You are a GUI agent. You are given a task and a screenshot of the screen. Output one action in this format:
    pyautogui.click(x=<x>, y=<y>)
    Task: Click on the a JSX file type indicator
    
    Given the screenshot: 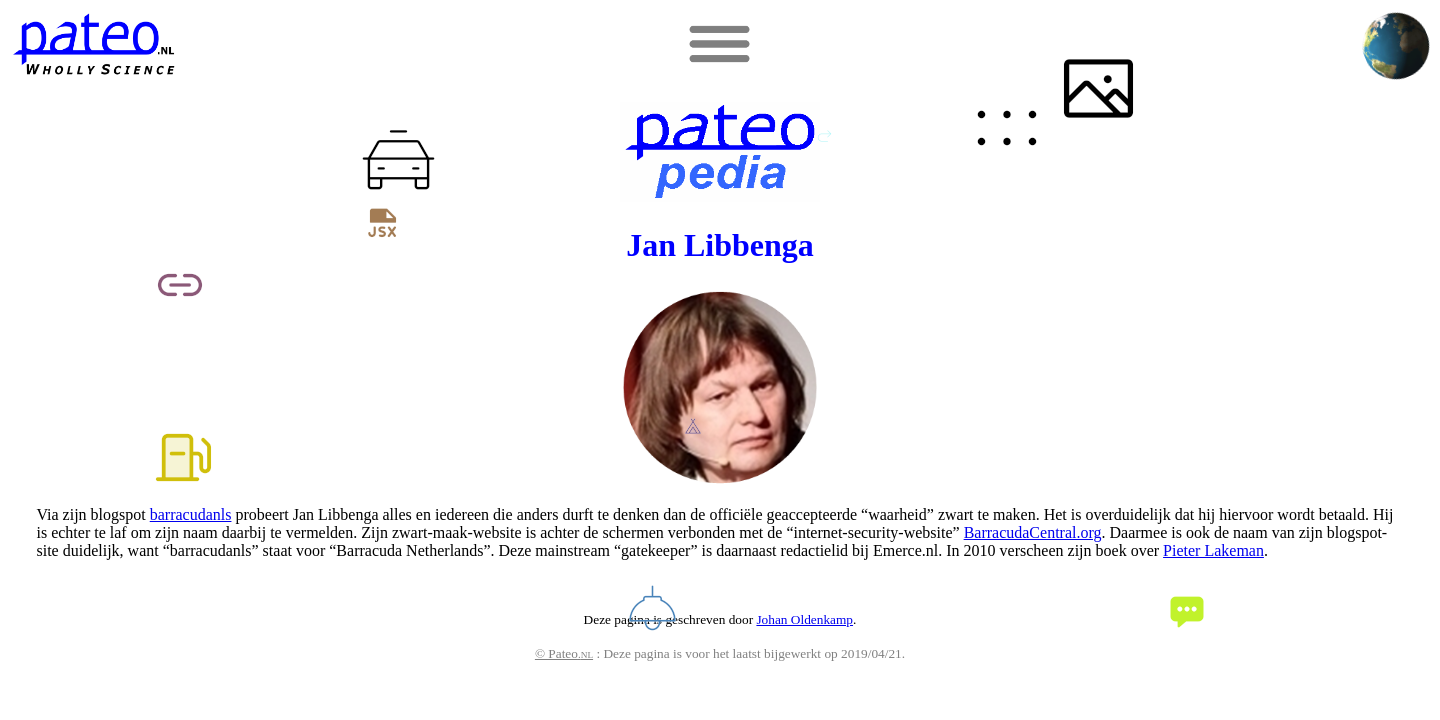 What is the action you would take?
    pyautogui.click(x=383, y=224)
    